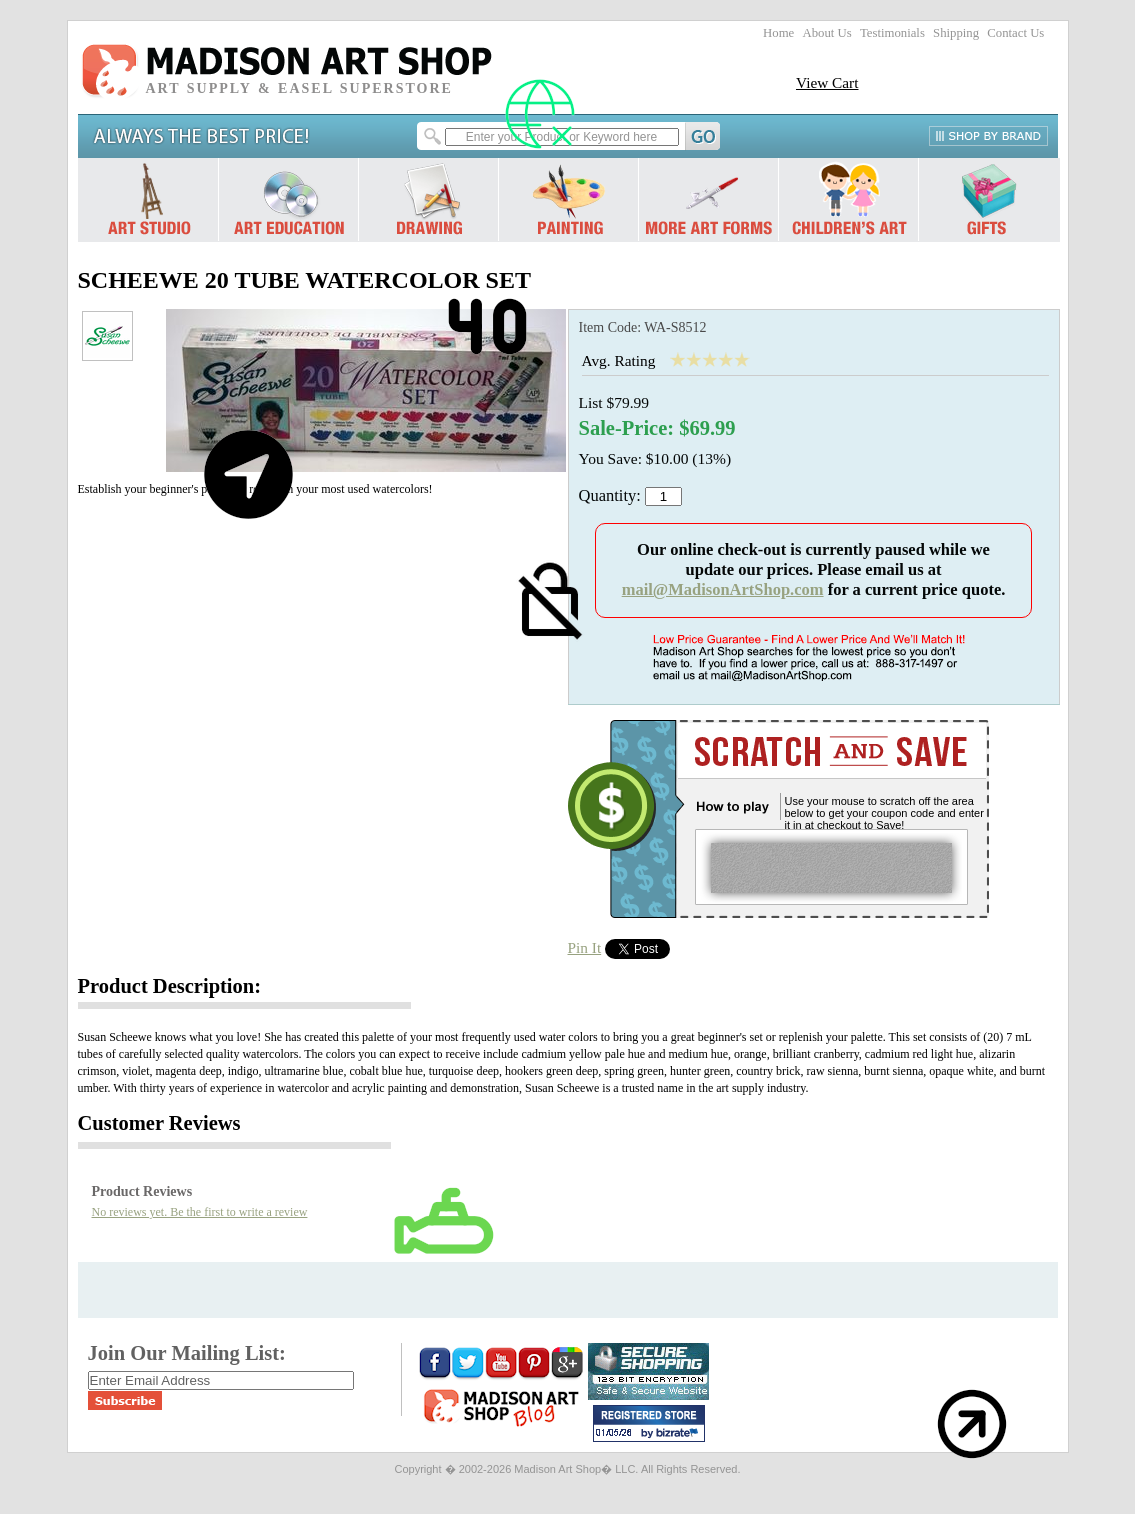 The height and width of the screenshot is (1514, 1135). What do you see at coordinates (550, 601) in the screenshot?
I see `indicates an unencrypted or insecure connection` at bounding box center [550, 601].